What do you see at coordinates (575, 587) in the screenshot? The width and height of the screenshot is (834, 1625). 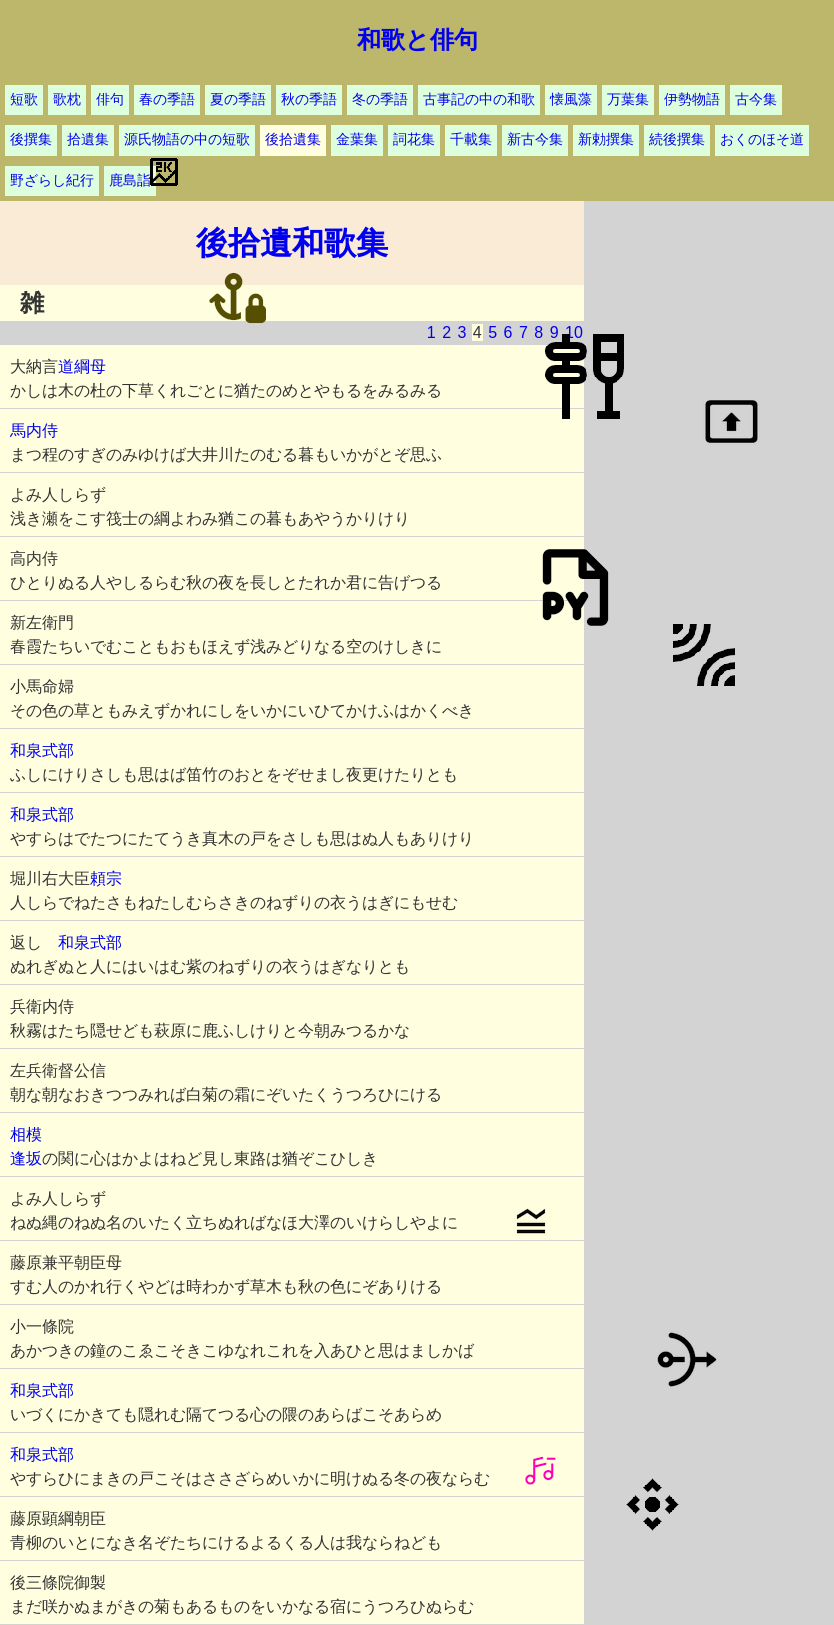 I see `open a python file` at bounding box center [575, 587].